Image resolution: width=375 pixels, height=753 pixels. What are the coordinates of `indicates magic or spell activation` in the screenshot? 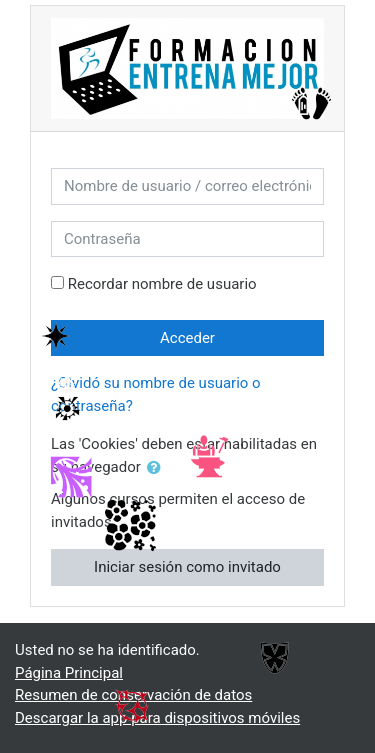 It's located at (132, 706).